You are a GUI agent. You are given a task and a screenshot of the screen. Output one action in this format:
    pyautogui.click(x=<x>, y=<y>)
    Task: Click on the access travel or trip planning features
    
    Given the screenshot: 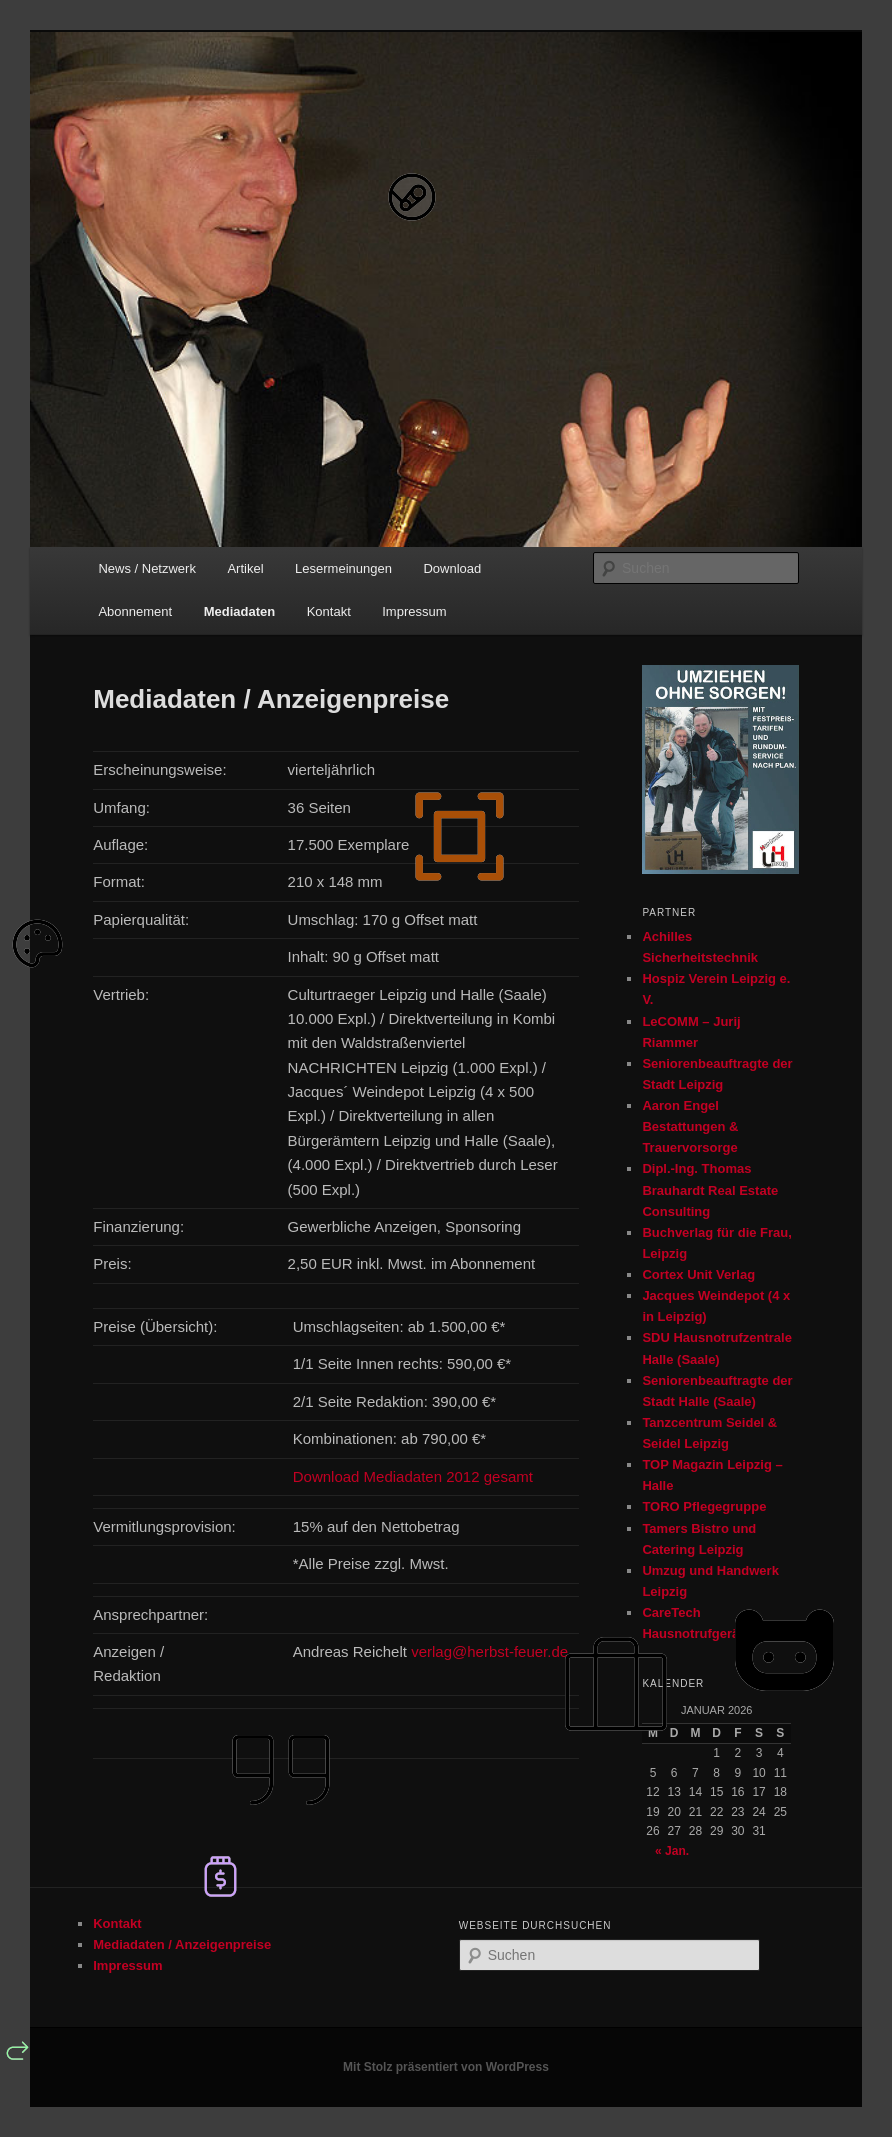 What is the action you would take?
    pyautogui.click(x=616, y=1688)
    